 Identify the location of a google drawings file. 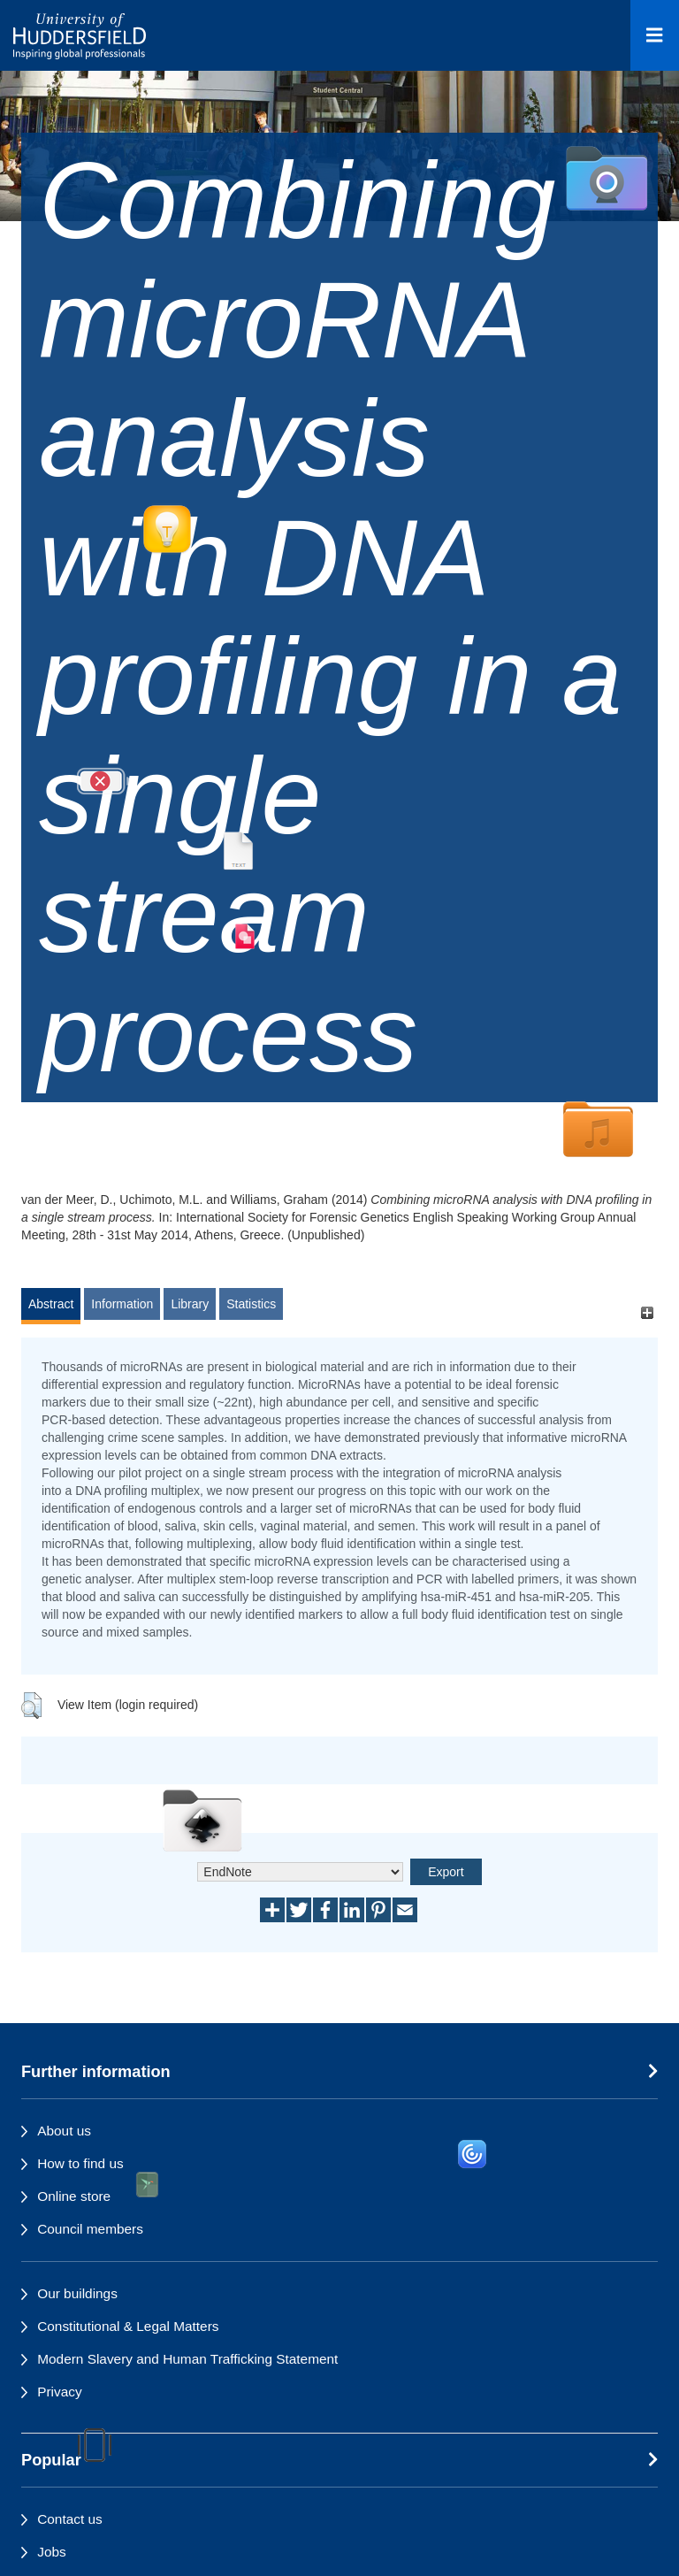
(245, 937).